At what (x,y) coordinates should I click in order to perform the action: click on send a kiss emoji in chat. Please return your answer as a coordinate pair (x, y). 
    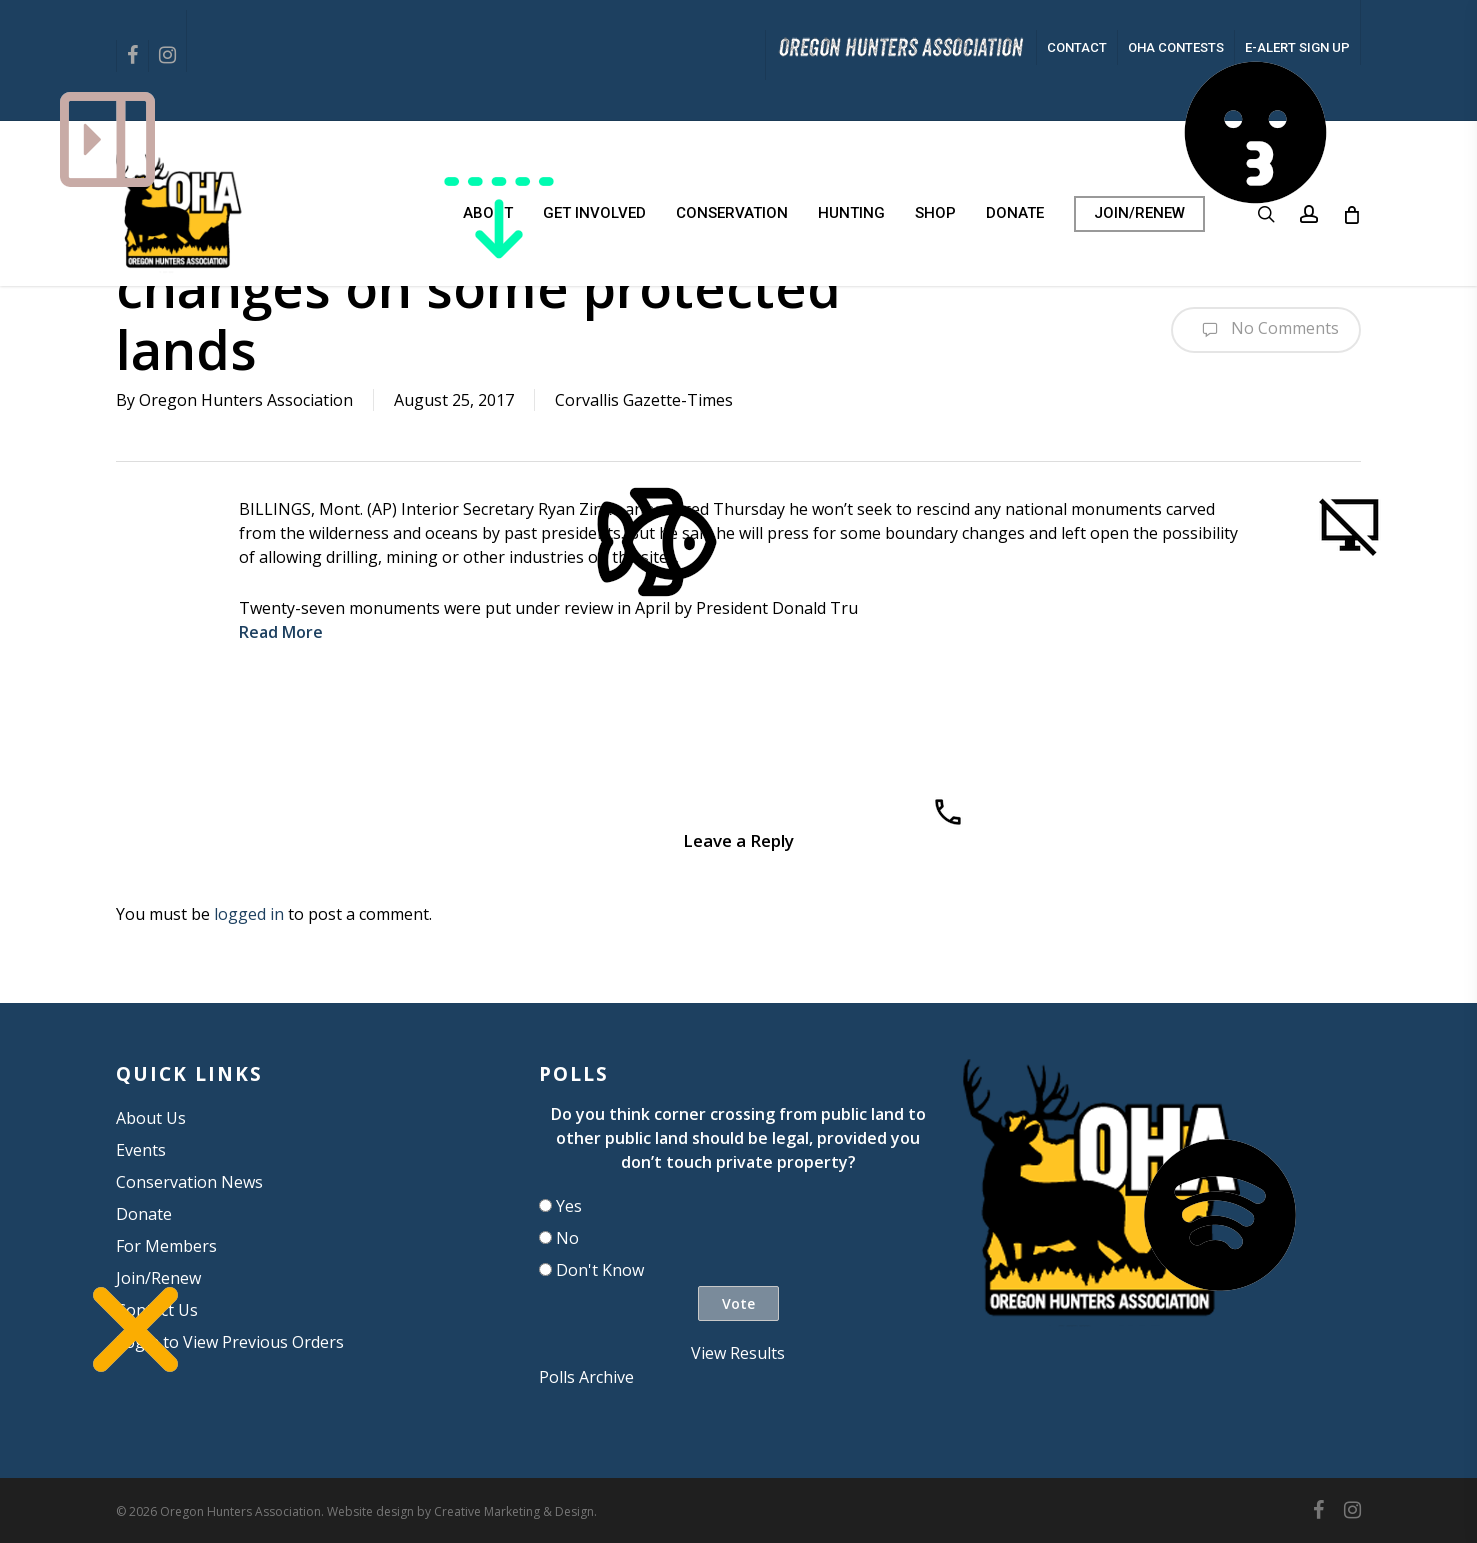
    Looking at the image, I should click on (1255, 132).